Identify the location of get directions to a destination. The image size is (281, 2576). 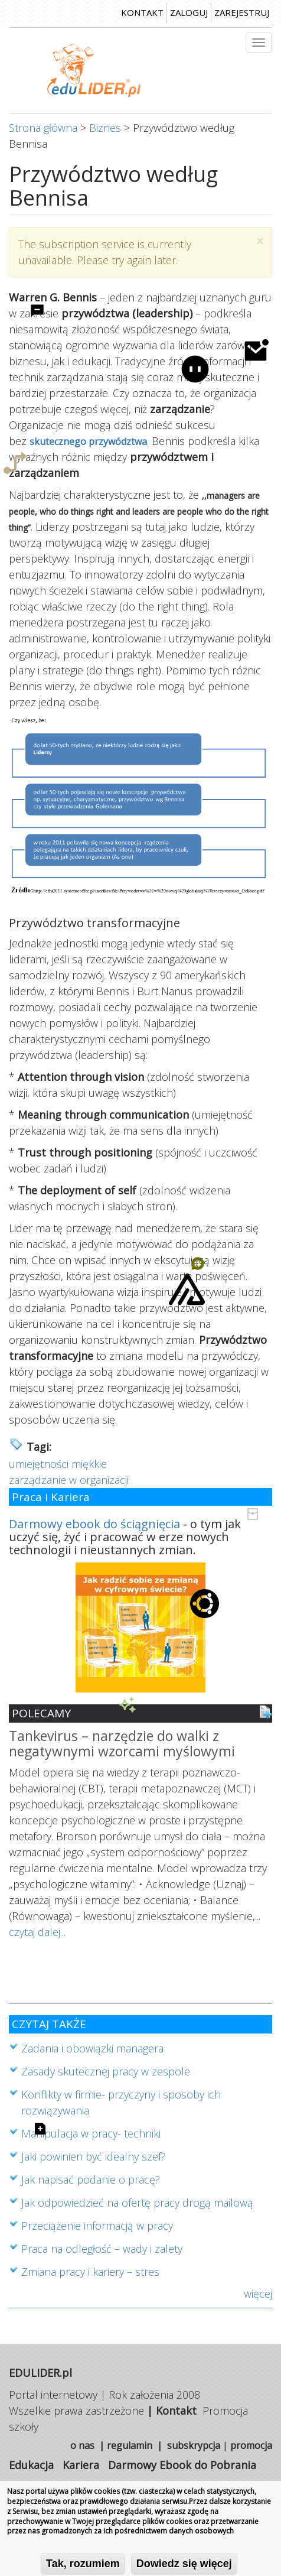
(15, 463).